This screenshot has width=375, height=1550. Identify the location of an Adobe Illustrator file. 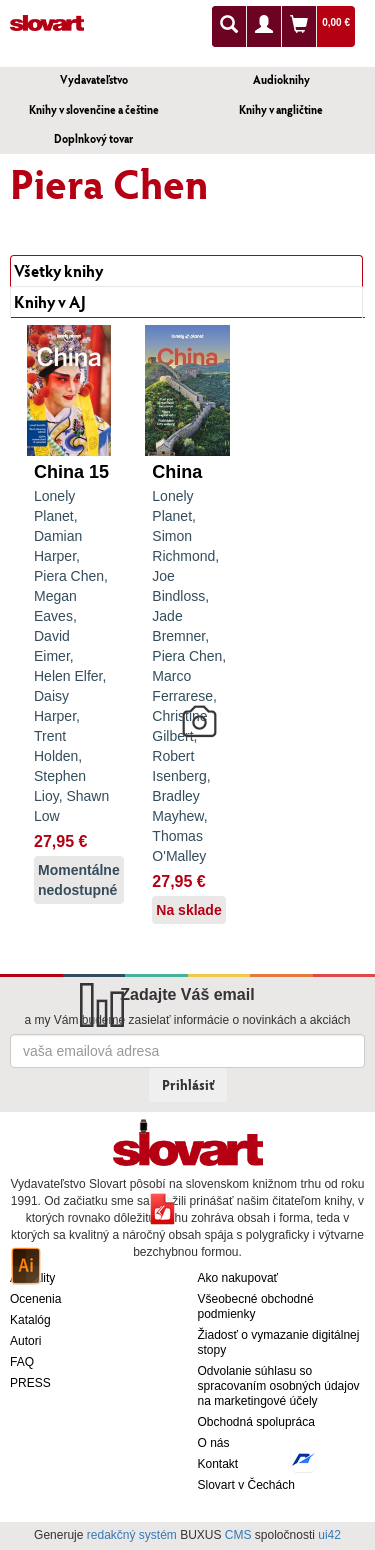
(26, 1266).